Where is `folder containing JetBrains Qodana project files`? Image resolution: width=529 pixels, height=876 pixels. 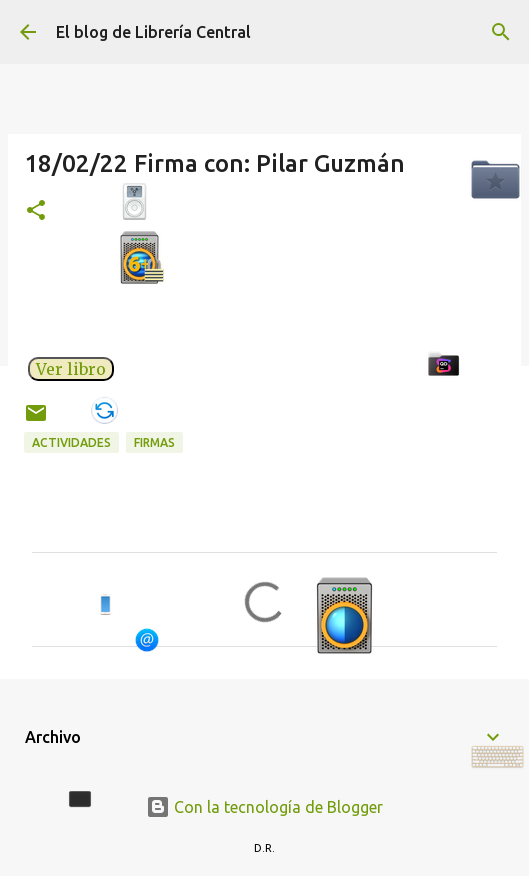
folder containing JetBrains Qodana project files is located at coordinates (443, 364).